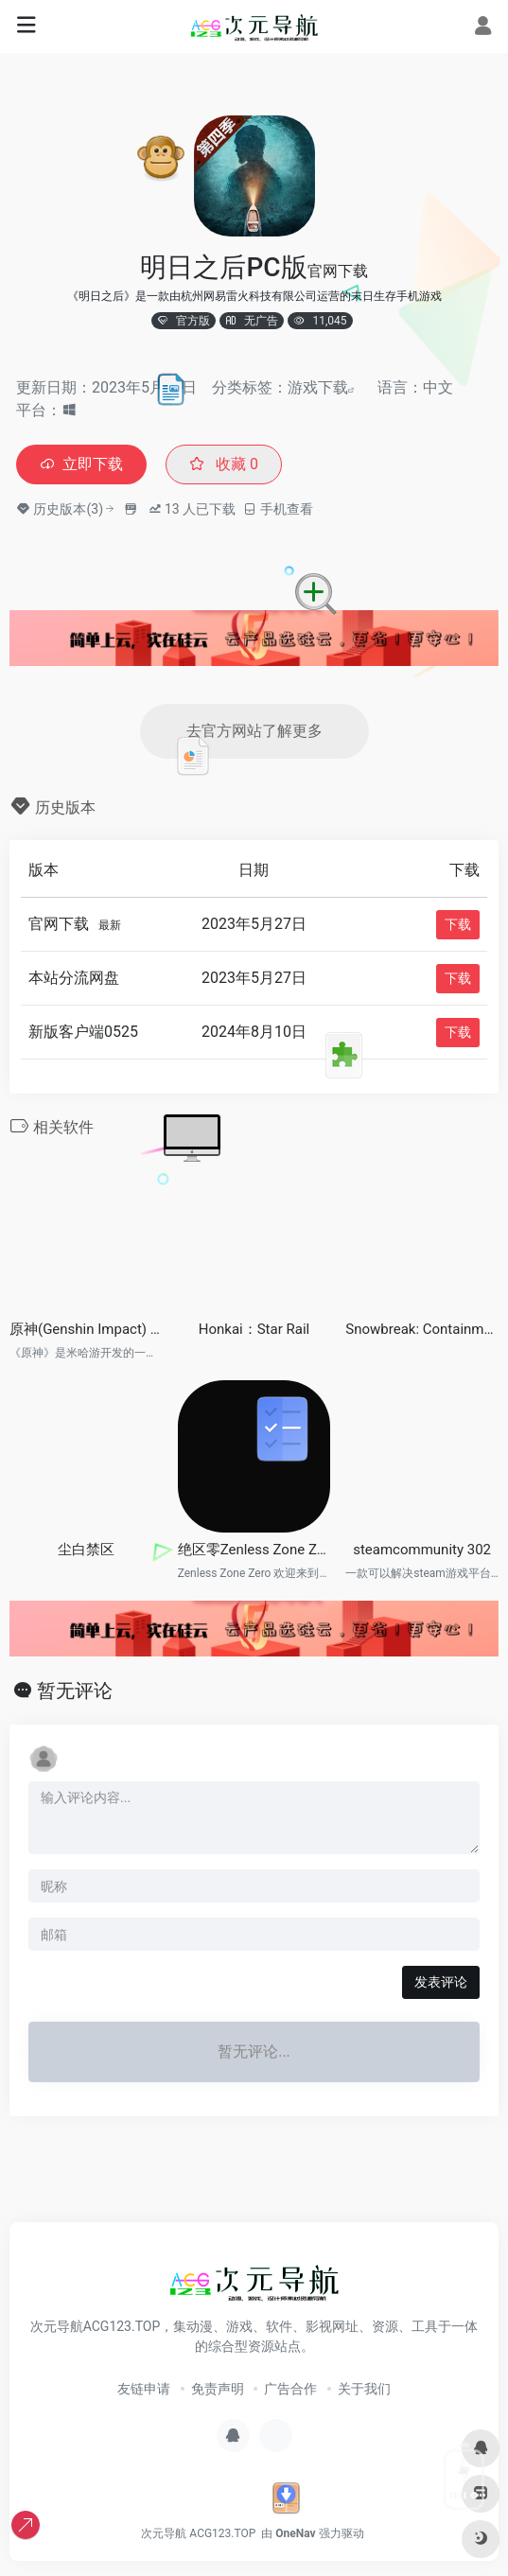  I want to click on navigate to your iMac in the sidebar, so click(192, 1139).